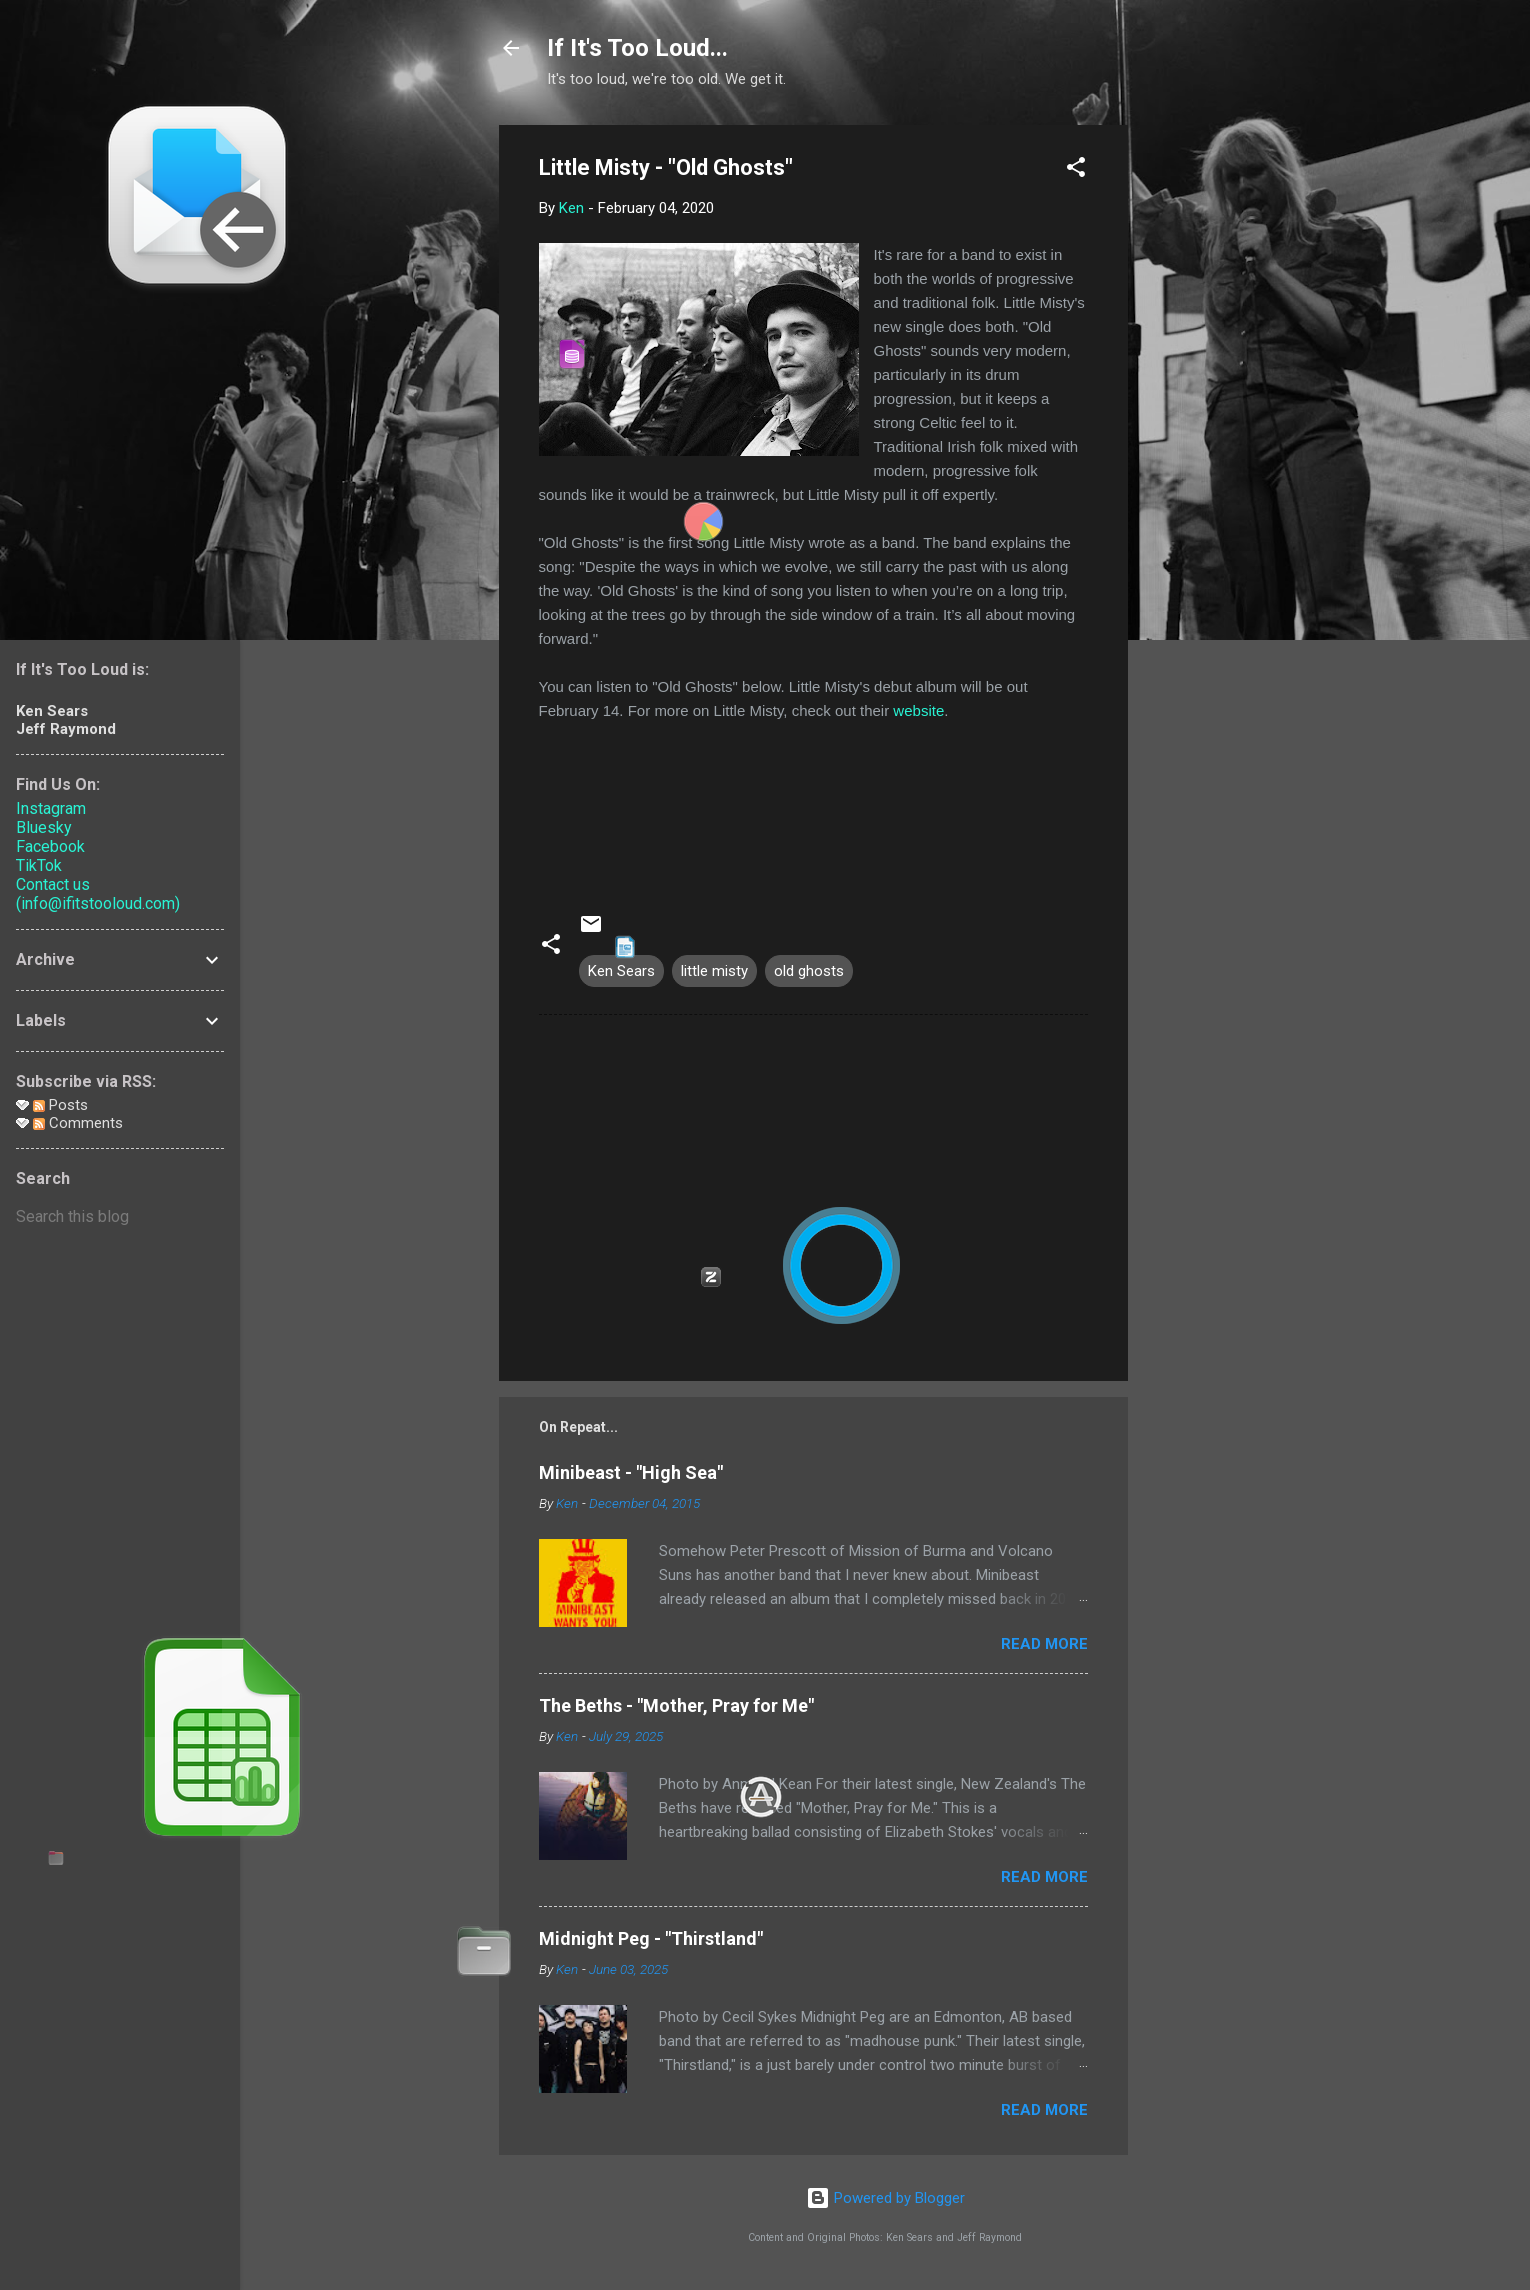 This screenshot has height=2290, width=1530. I want to click on open the software update manager, so click(761, 1797).